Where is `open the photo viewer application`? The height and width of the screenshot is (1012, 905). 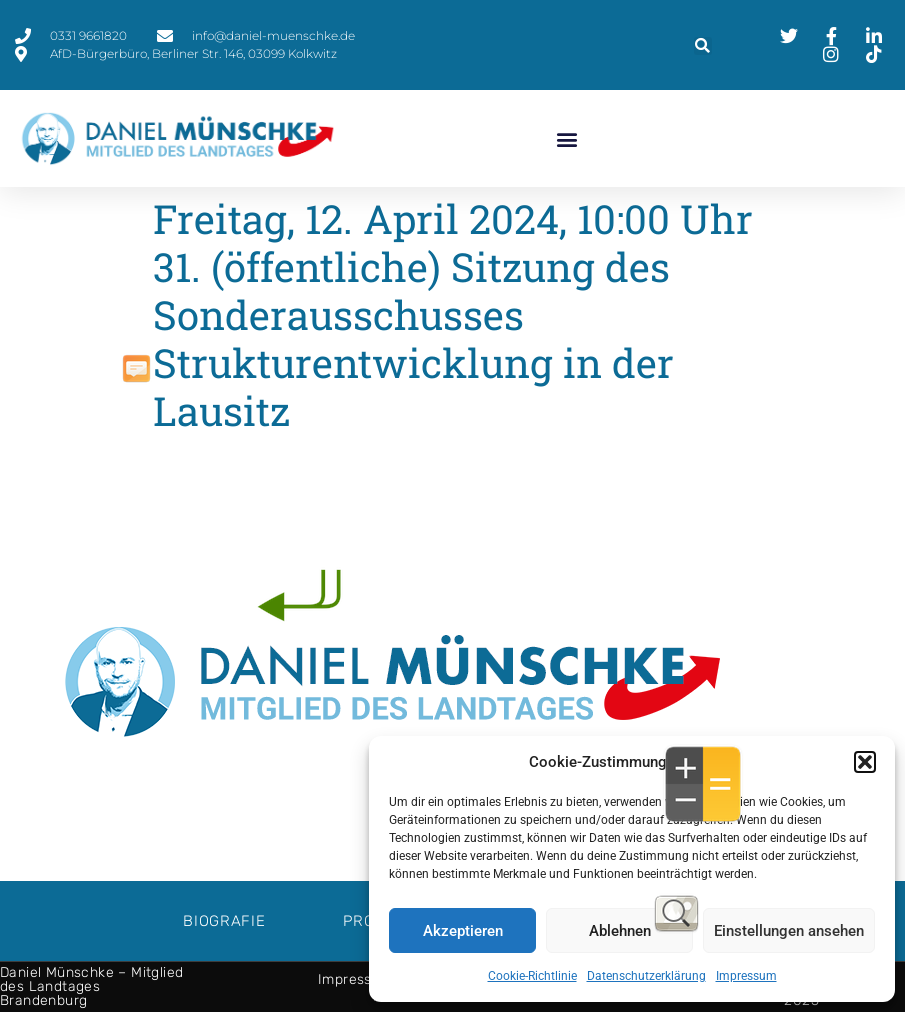 open the photo viewer application is located at coordinates (676, 913).